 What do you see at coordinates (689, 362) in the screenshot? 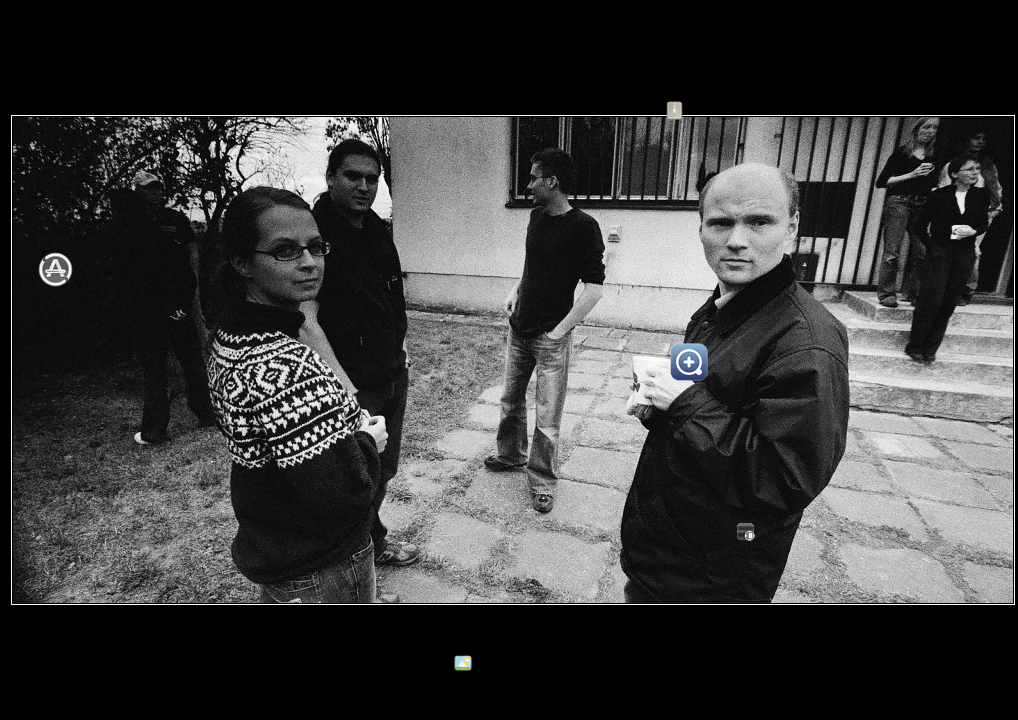
I see `open synology assistant app` at bounding box center [689, 362].